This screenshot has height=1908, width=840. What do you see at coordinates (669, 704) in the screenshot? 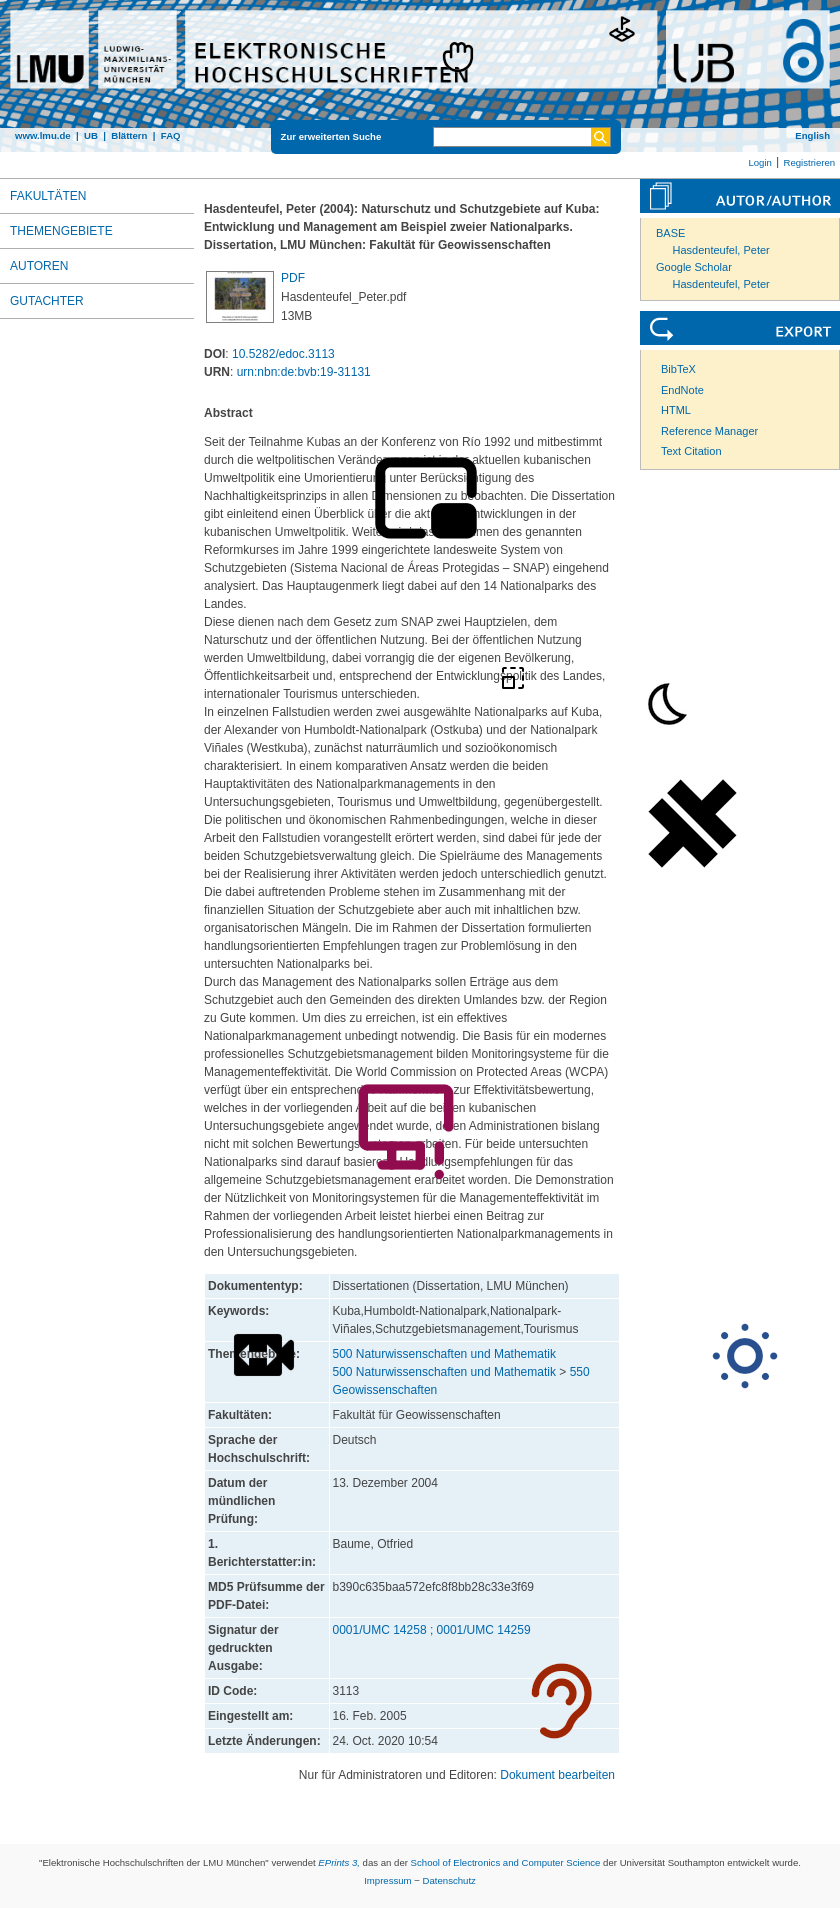
I see `enable bedtime or sleep mode` at bounding box center [669, 704].